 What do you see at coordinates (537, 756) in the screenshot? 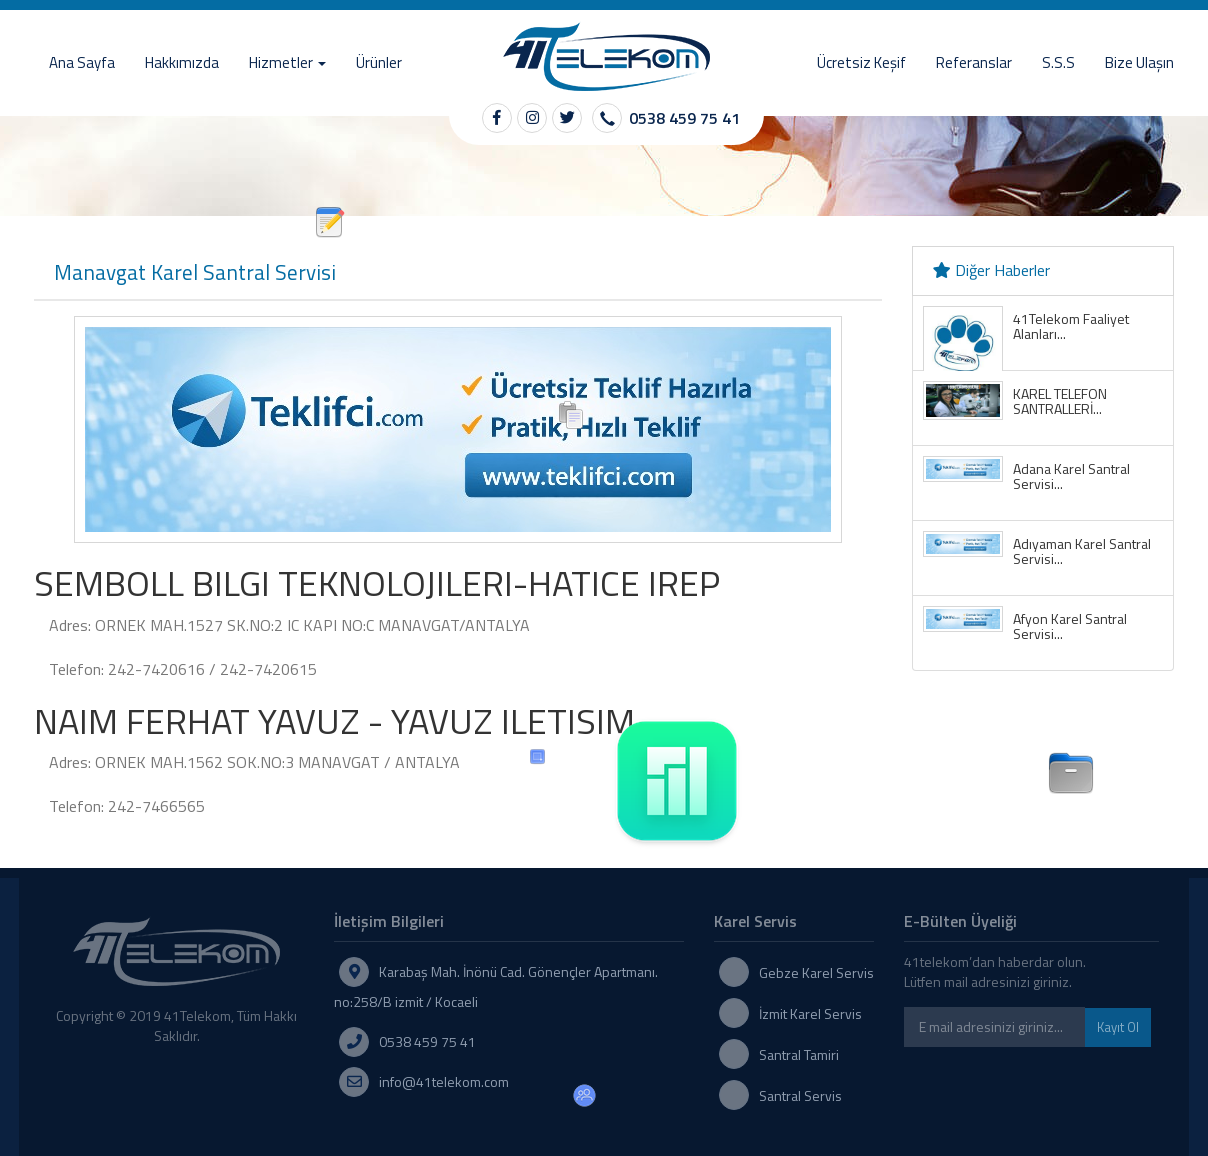
I see `take a screenshot` at bounding box center [537, 756].